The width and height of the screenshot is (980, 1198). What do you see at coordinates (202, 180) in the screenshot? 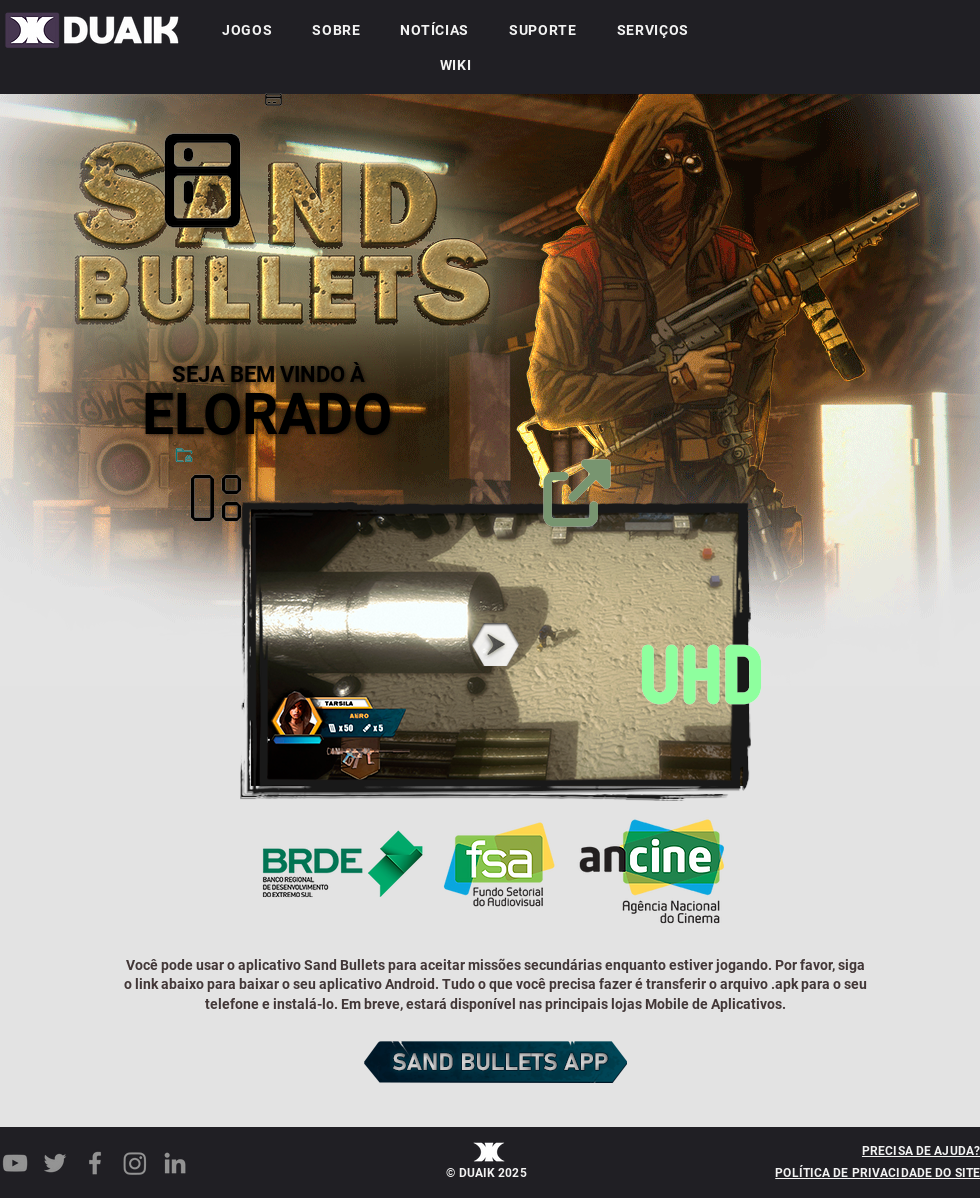
I see `access kitchen appliance controls` at bounding box center [202, 180].